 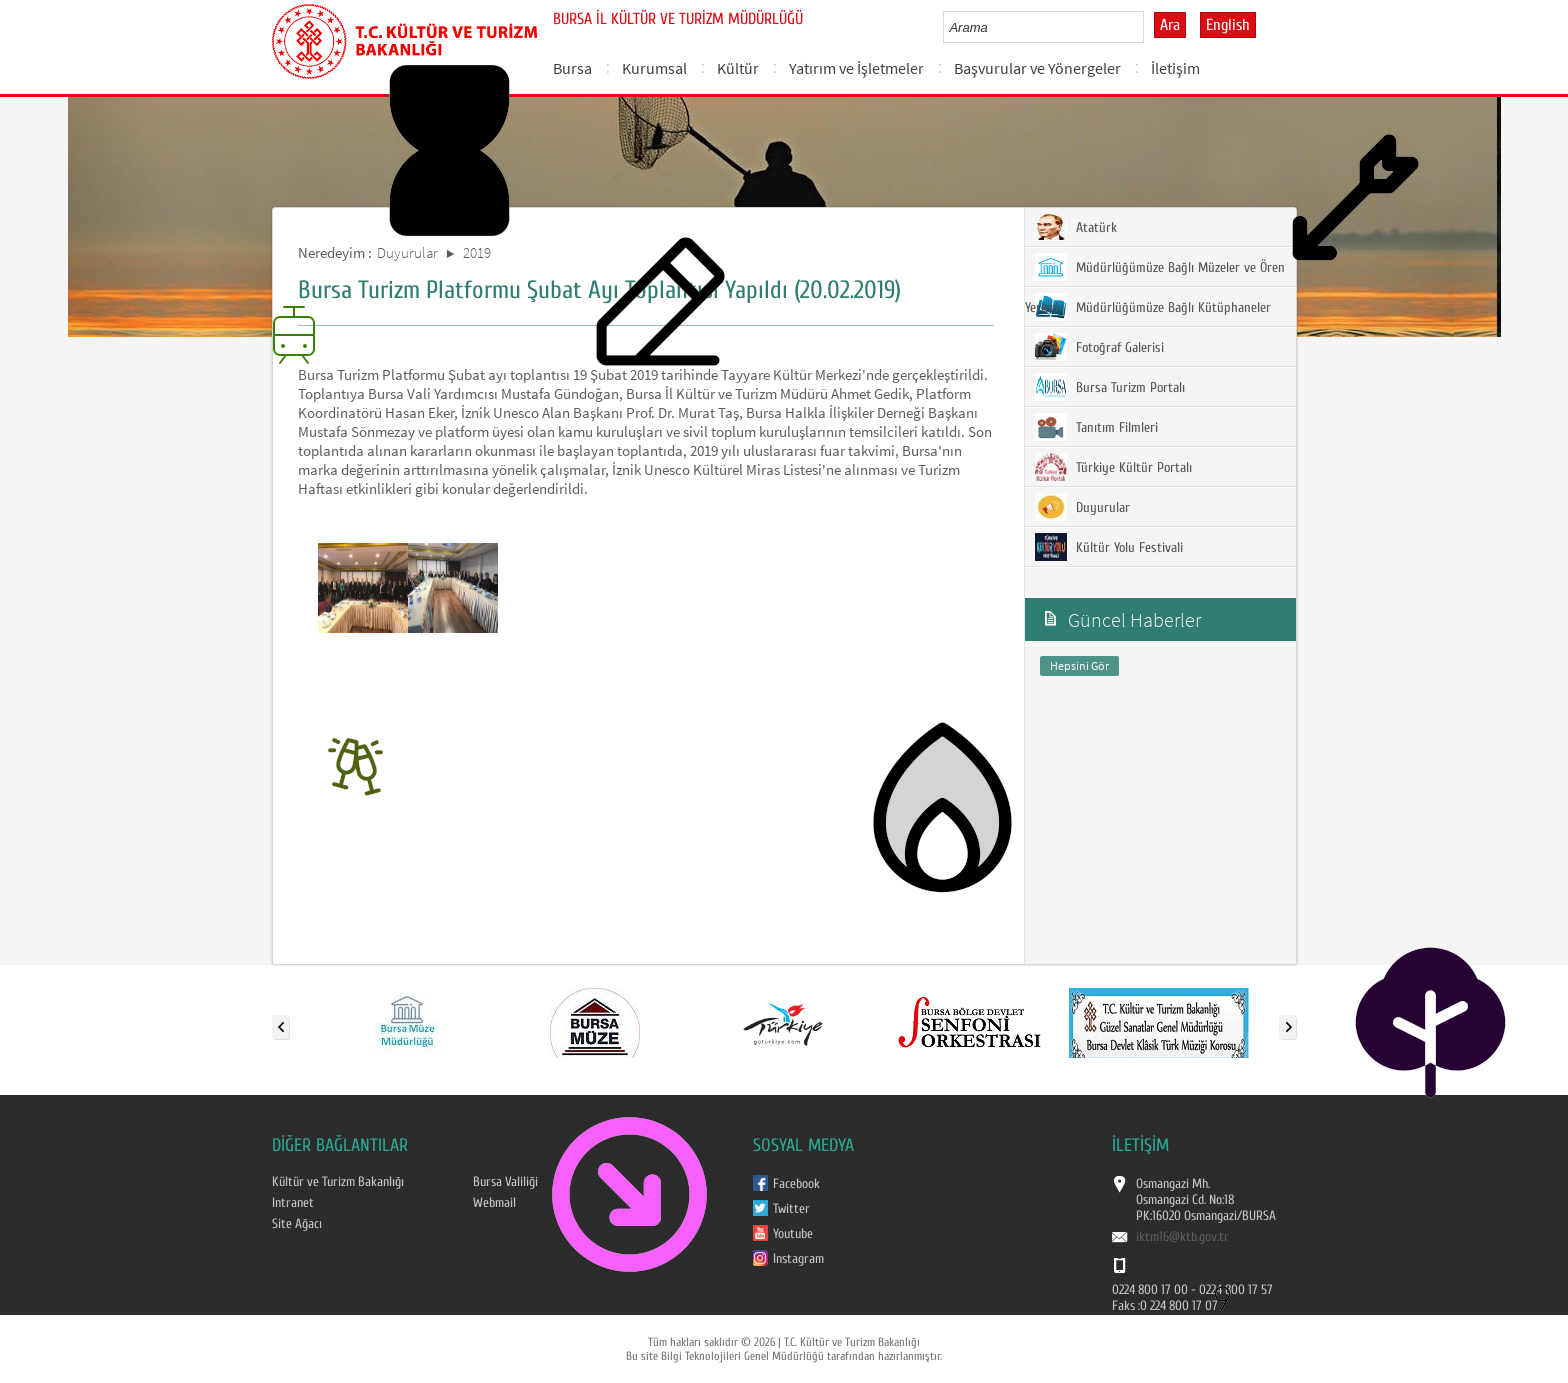 What do you see at coordinates (629, 1194) in the screenshot?
I see `navigate to the next item or section` at bounding box center [629, 1194].